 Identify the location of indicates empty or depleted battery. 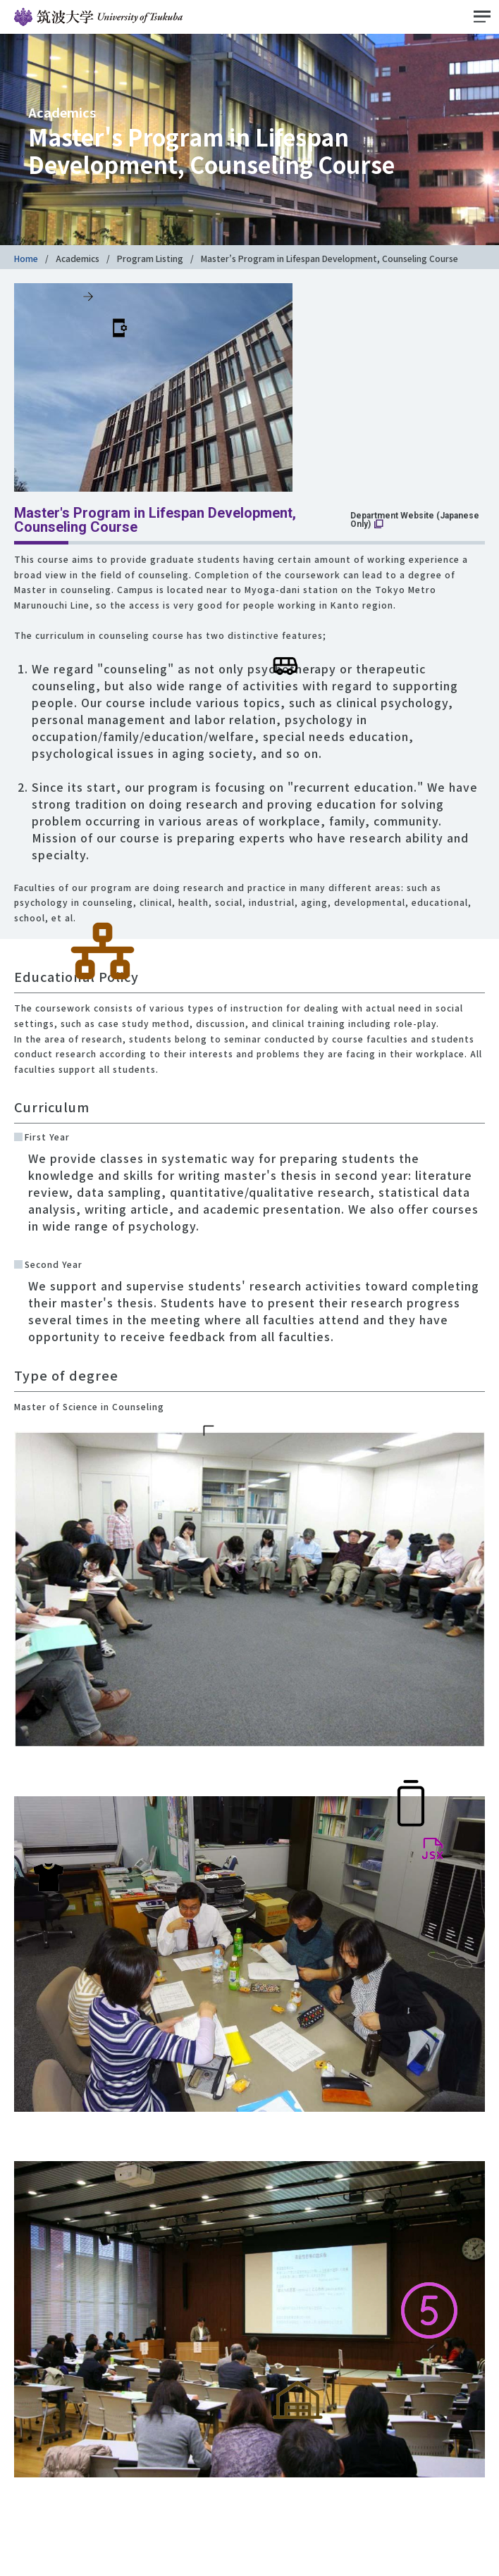
(411, 1804).